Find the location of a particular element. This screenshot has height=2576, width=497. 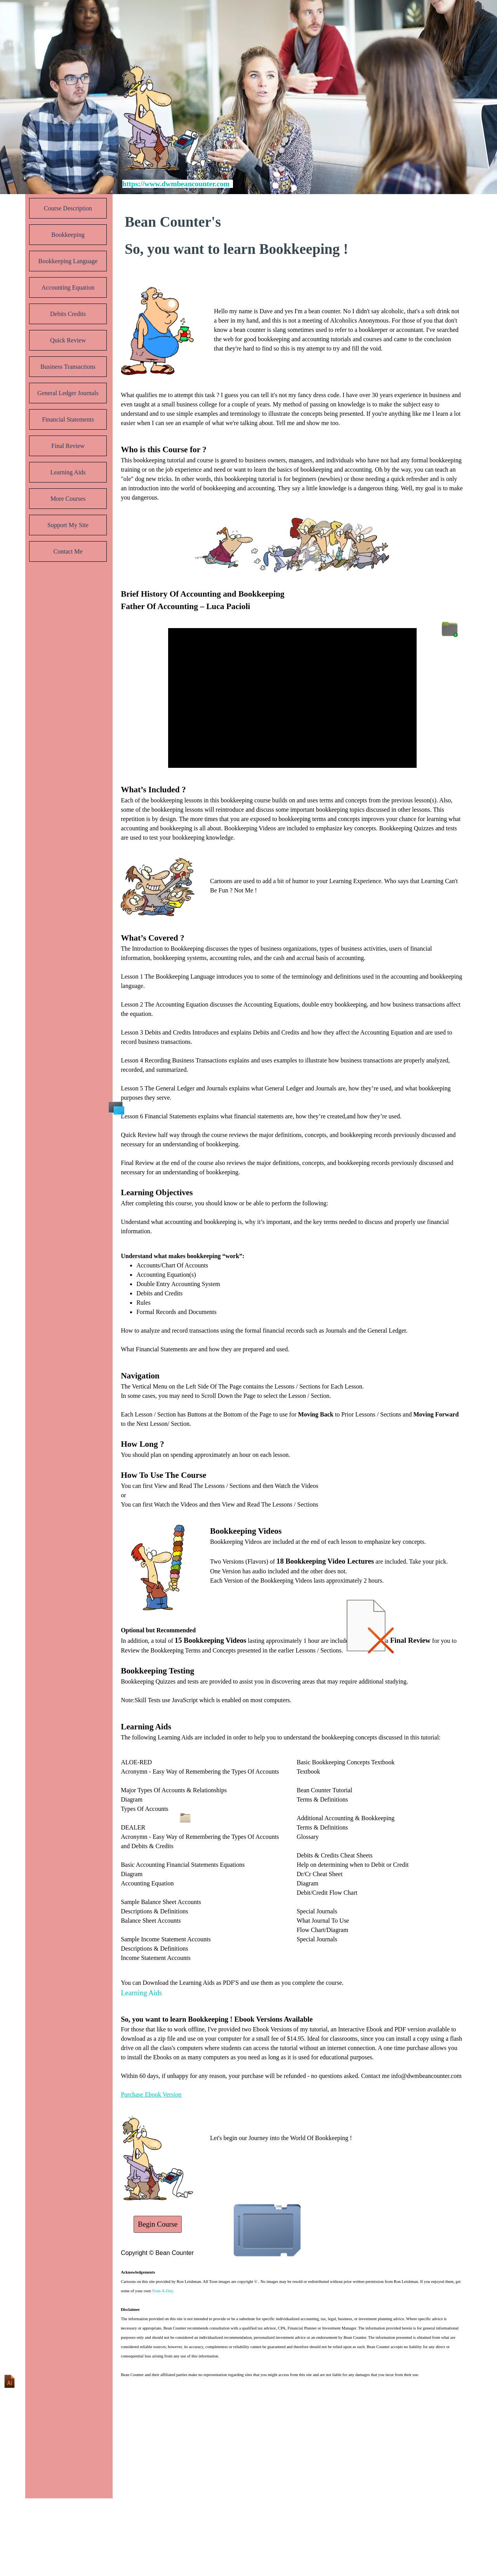

delete a file or document is located at coordinates (366, 1625).